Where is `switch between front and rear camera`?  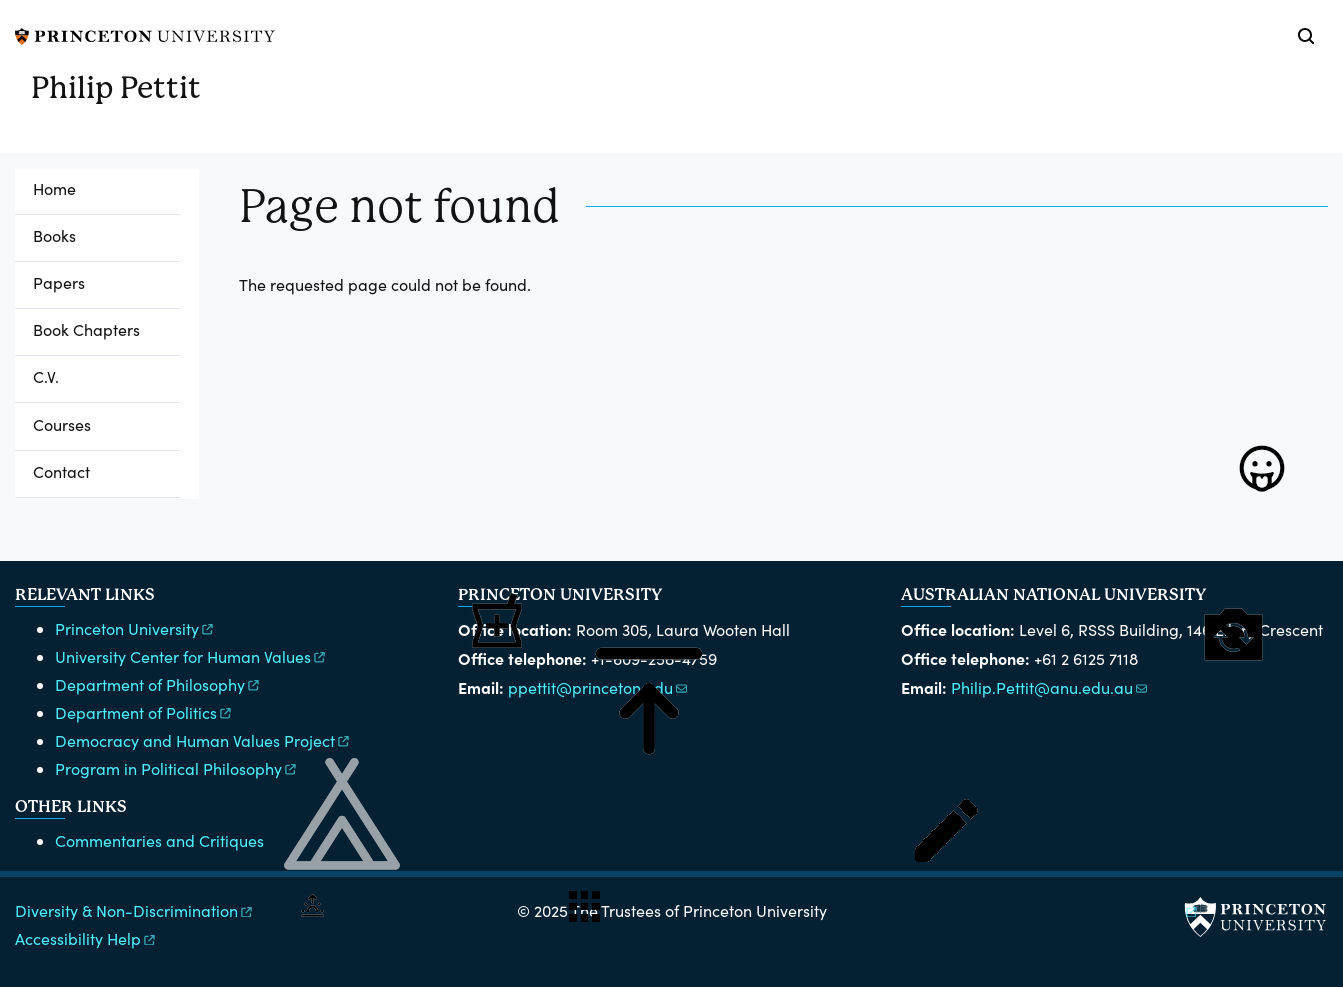
switch between front and rear camera is located at coordinates (1233, 634).